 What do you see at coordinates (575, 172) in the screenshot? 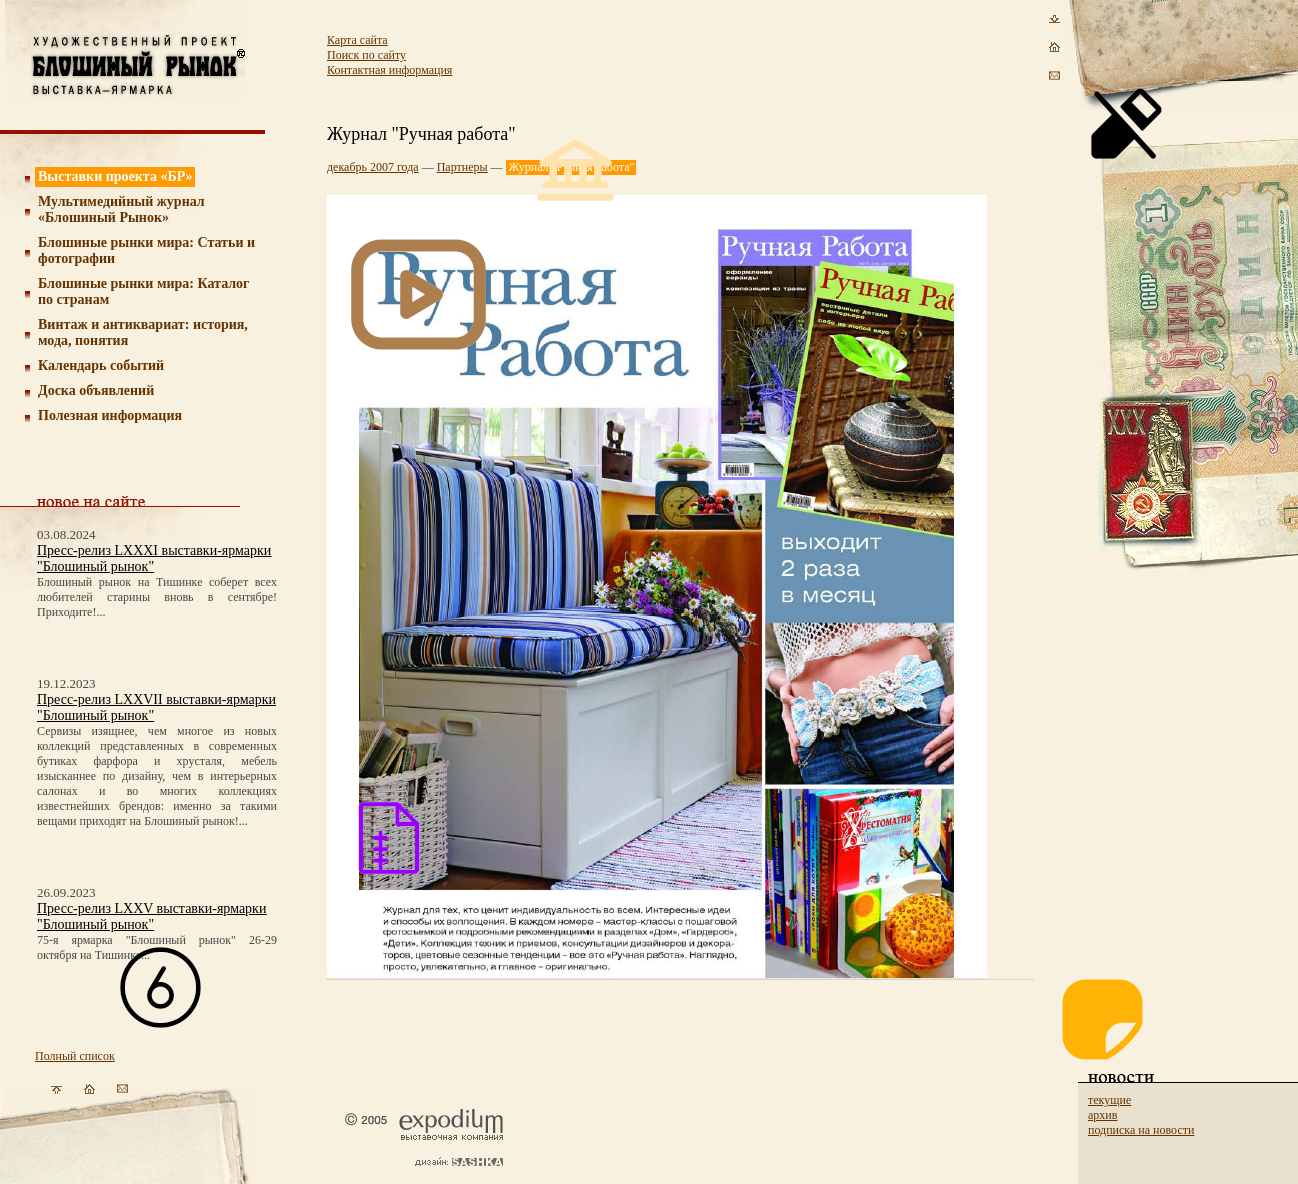
I see `access banking or financial services` at bounding box center [575, 172].